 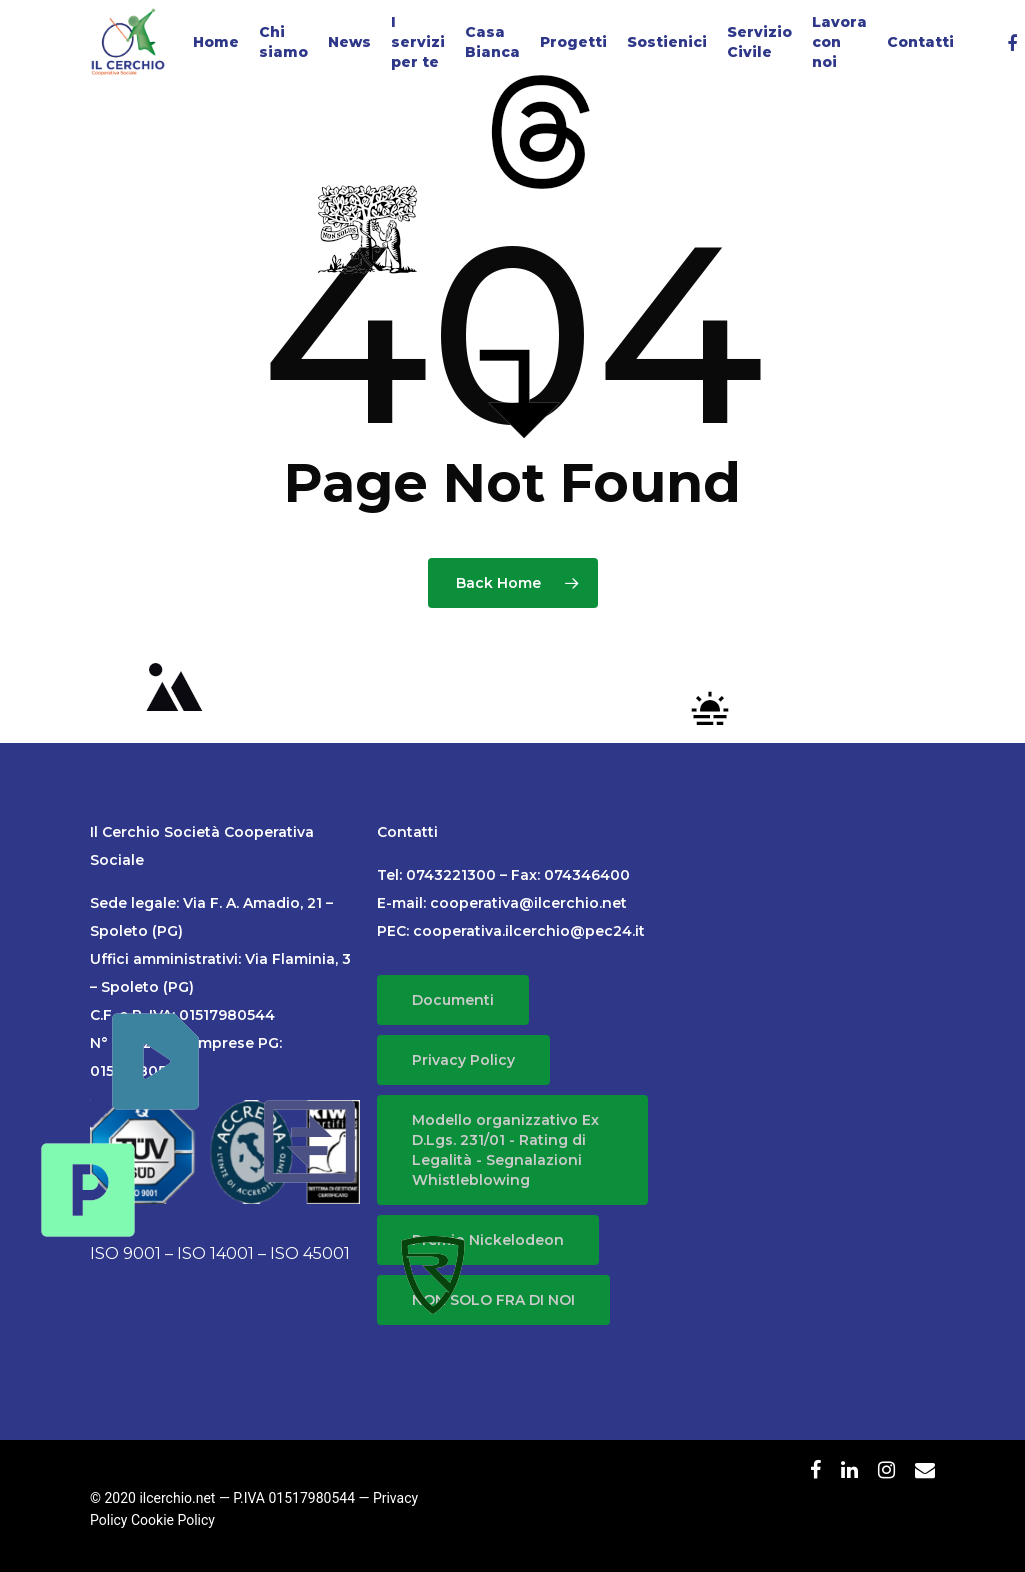 What do you see at coordinates (433, 1275) in the screenshot?
I see `Rimac Automobili company logo` at bounding box center [433, 1275].